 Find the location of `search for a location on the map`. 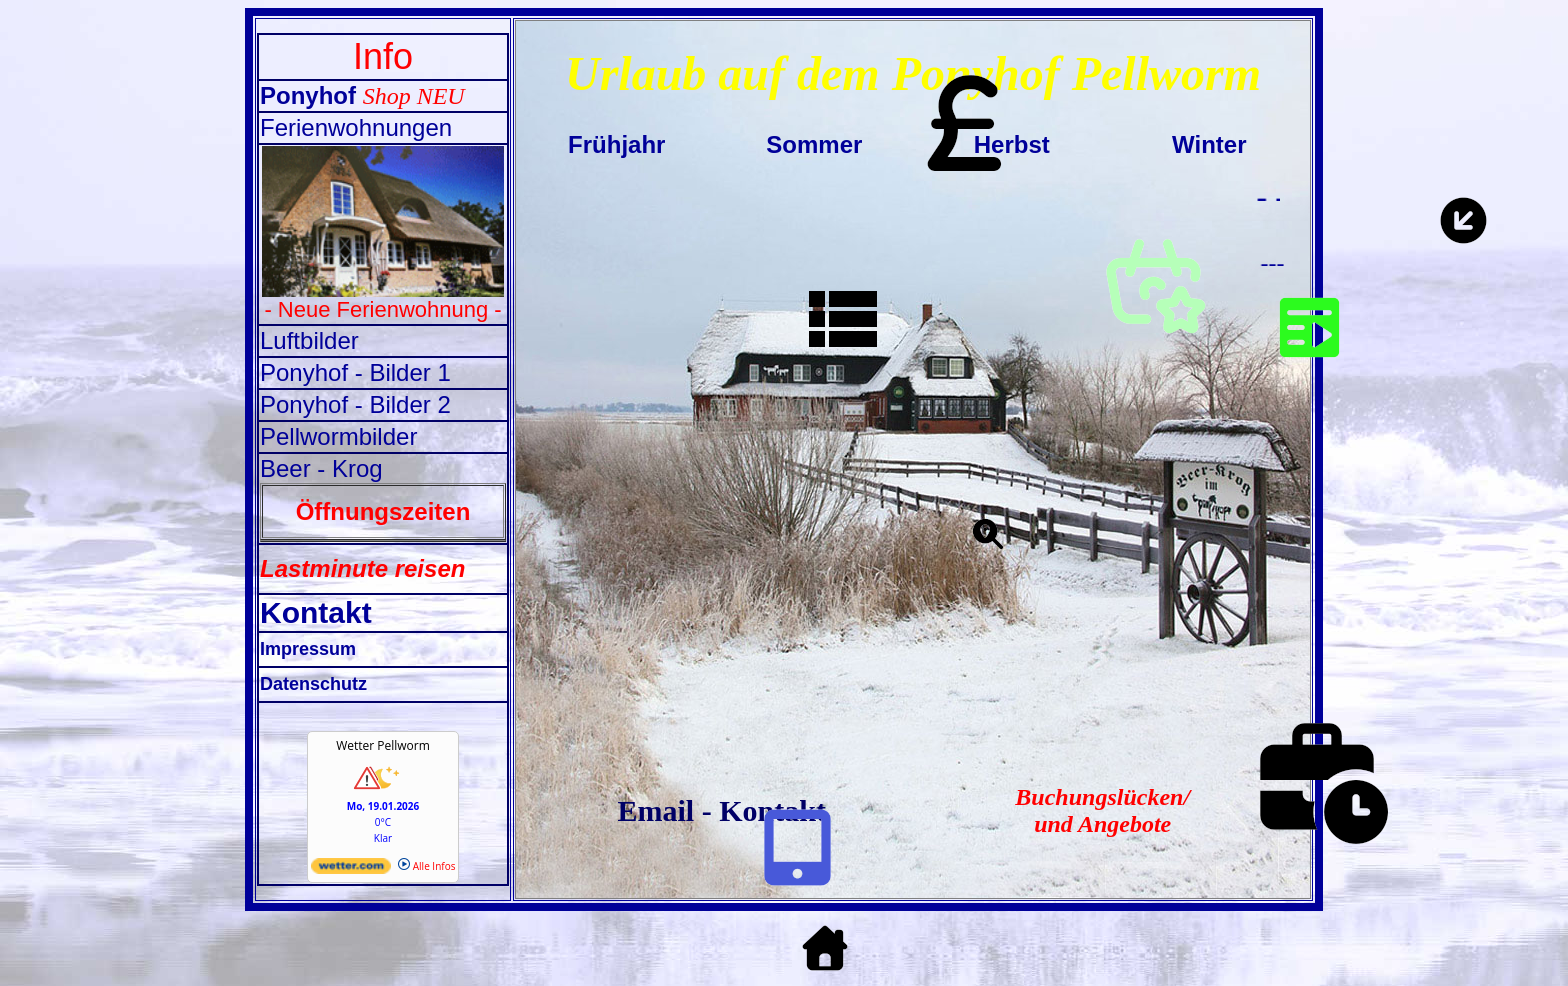

search for a location on the map is located at coordinates (988, 534).